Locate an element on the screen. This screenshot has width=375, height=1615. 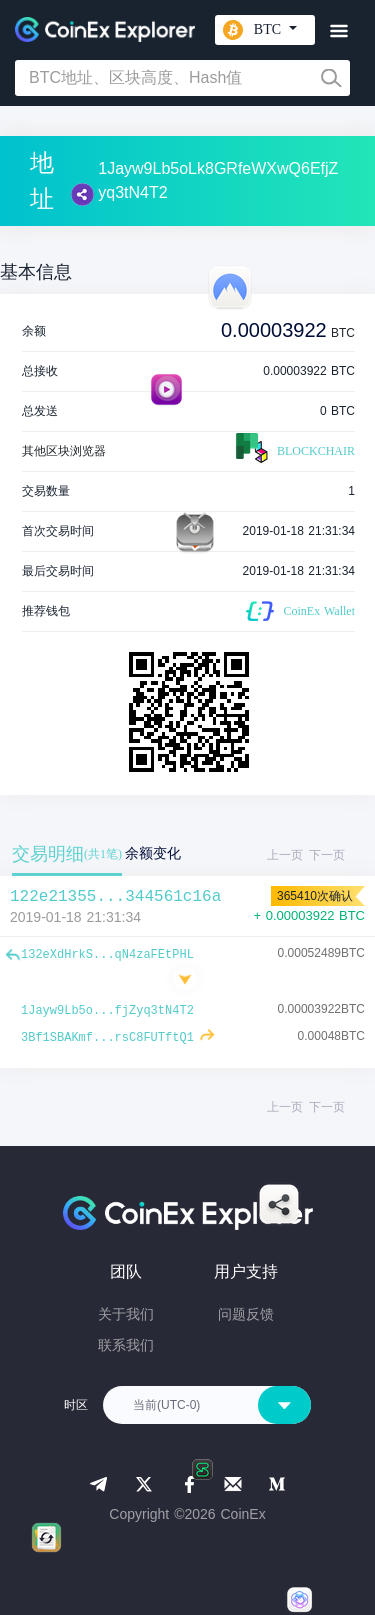
open sharing preferences is located at coordinates (279, 1204).